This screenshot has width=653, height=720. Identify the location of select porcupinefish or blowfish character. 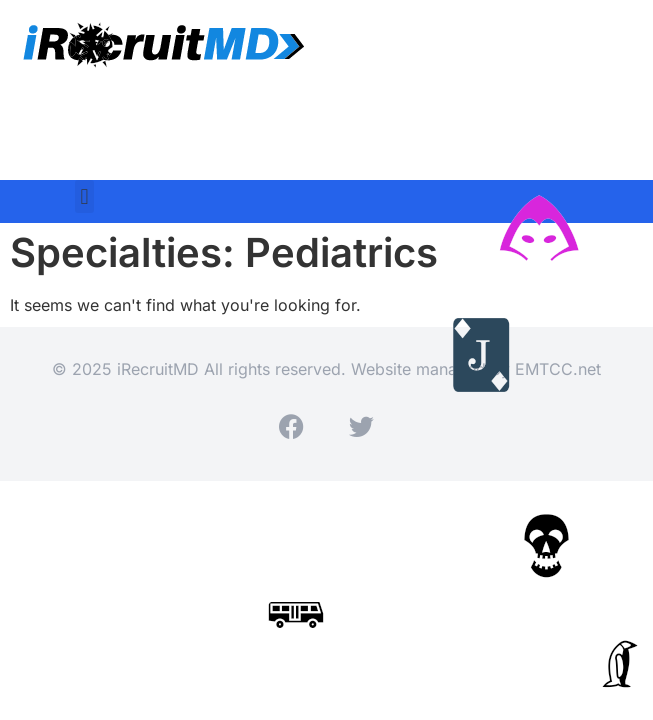
(91, 45).